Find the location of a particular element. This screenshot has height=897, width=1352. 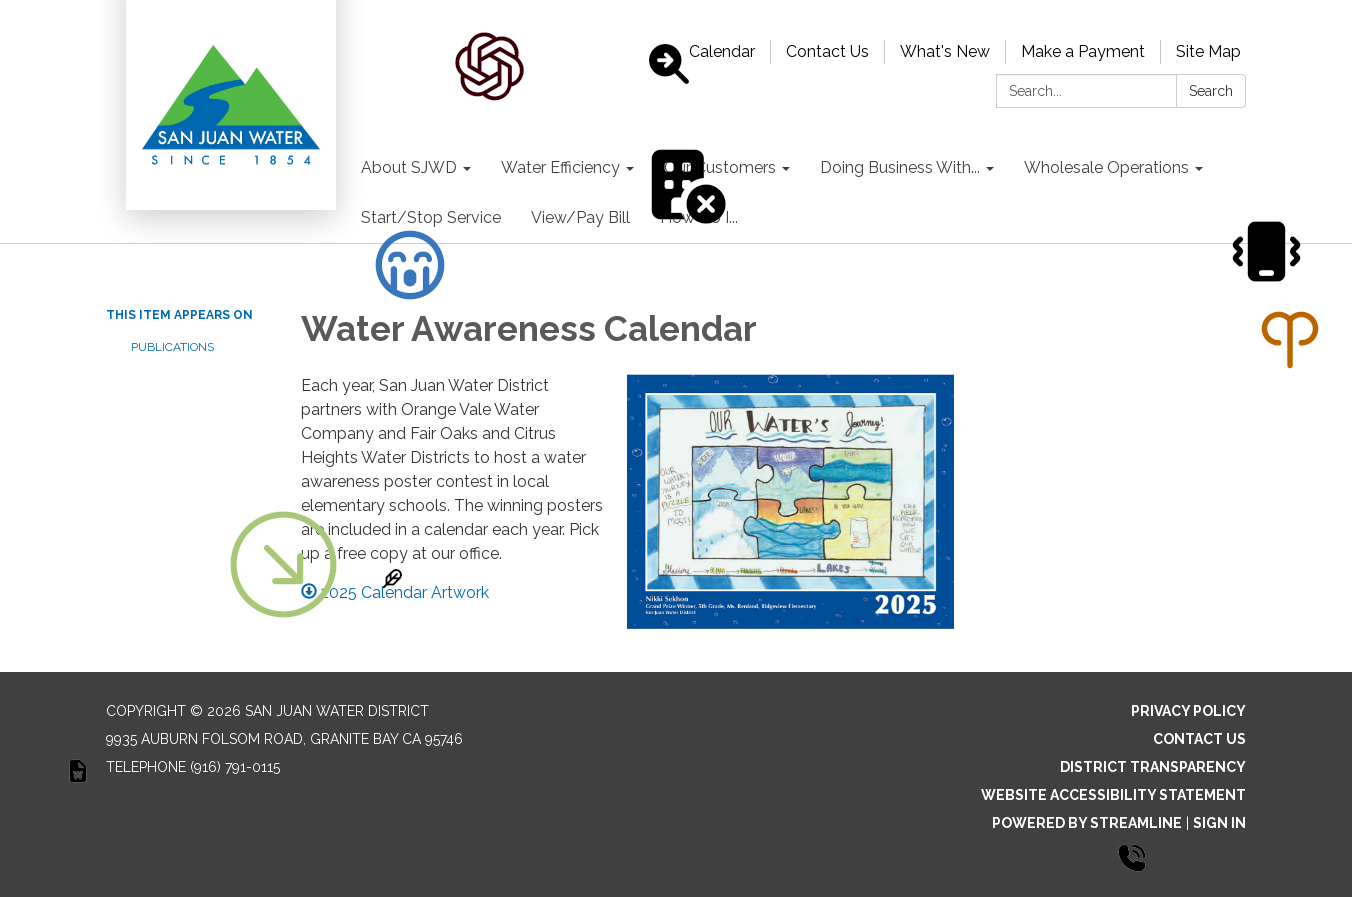

phone is on vibrate mode is located at coordinates (1266, 251).